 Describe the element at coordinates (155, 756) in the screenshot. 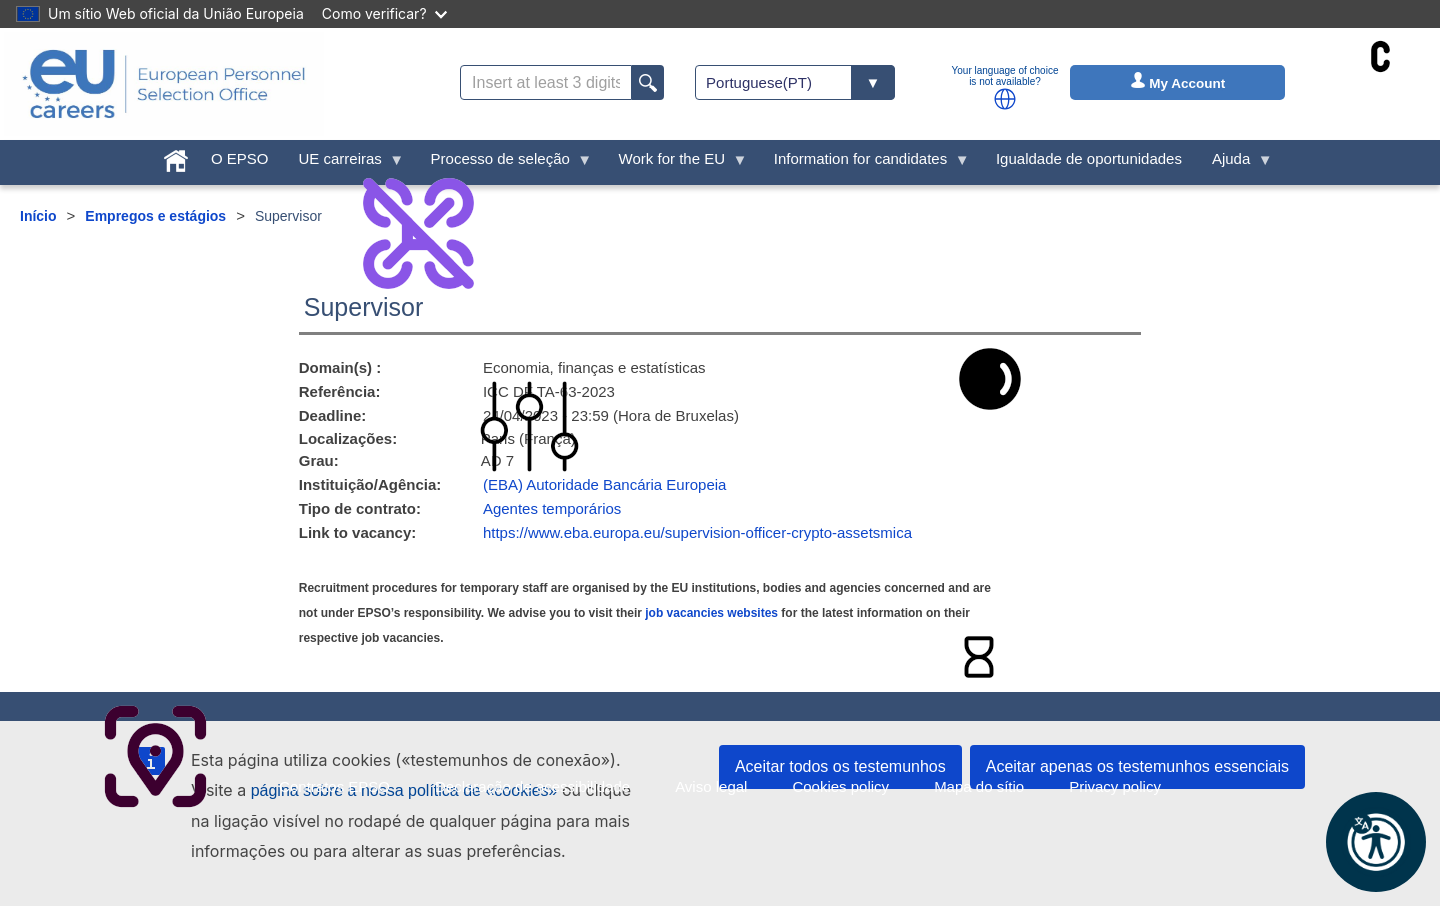

I see `activate live view mode for real-time location tracking` at that location.